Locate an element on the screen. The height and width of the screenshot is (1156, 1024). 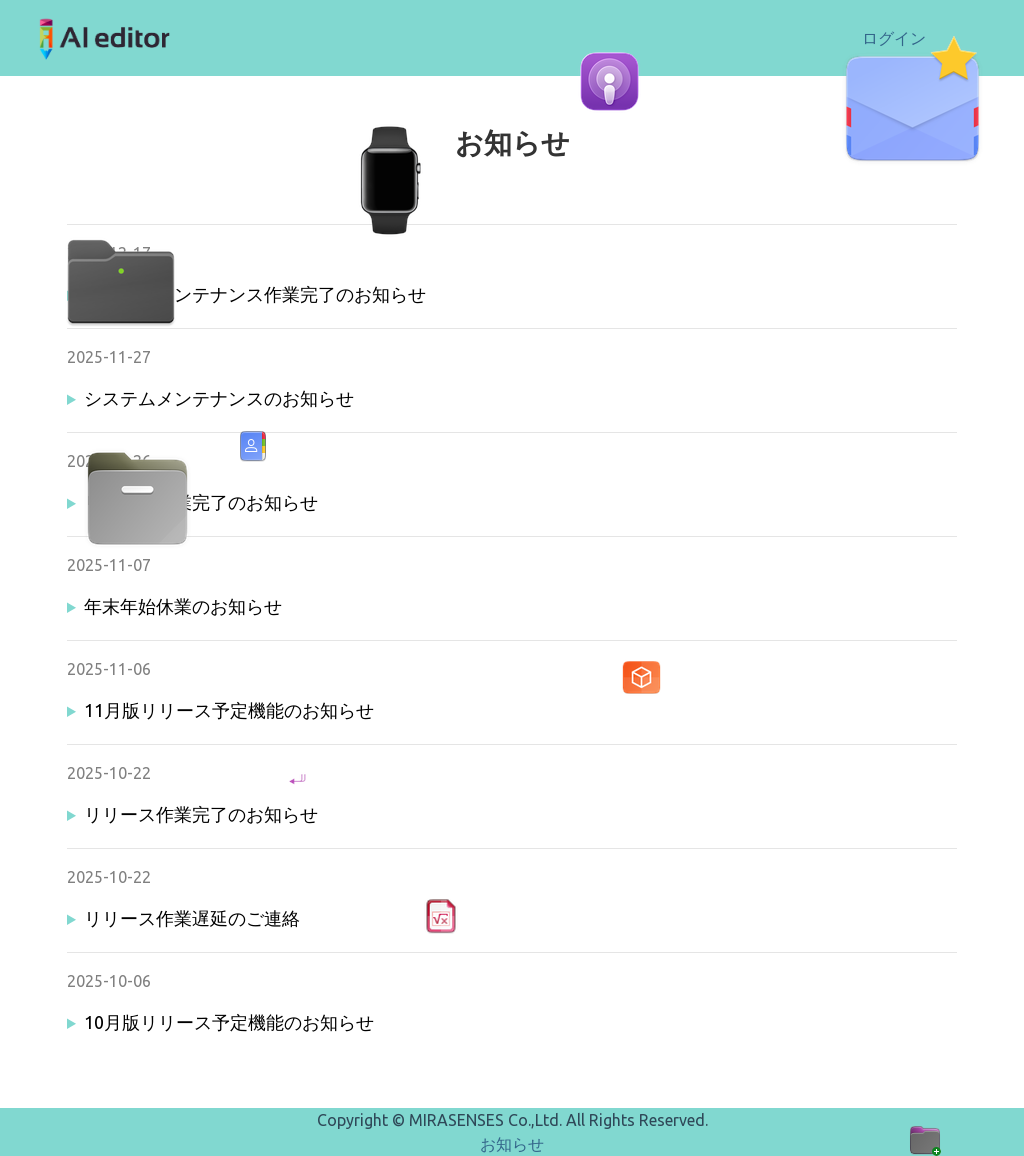
access network server files is located at coordinates (120, 284).